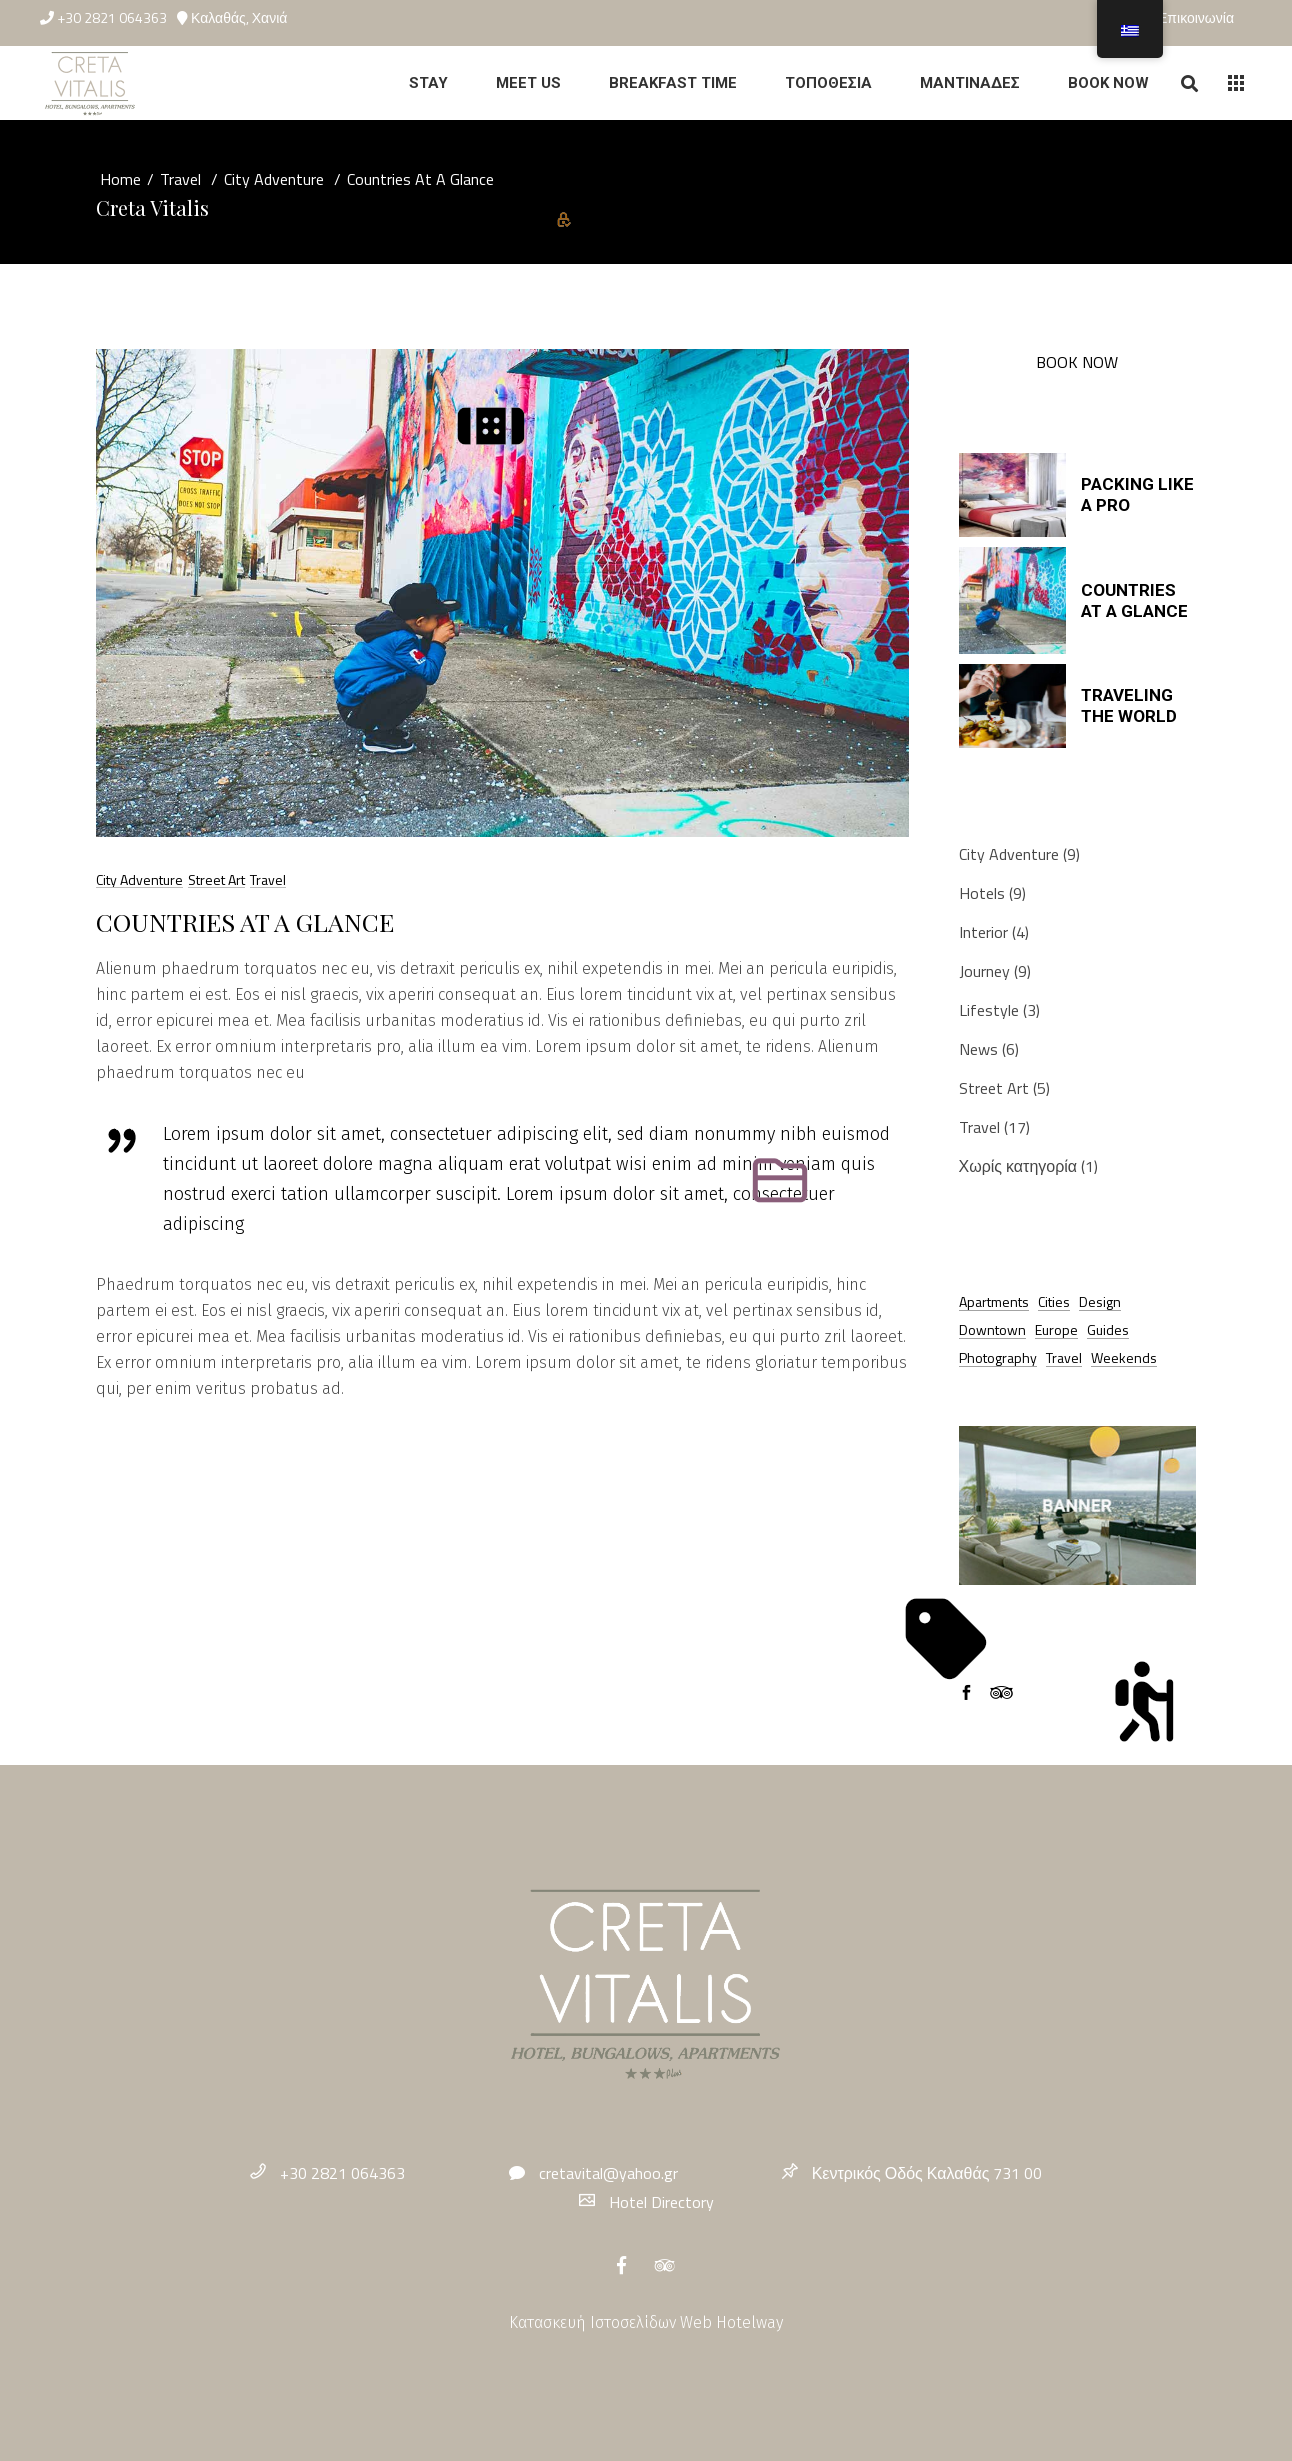 This screenshot has height=2461, width=1292. I want to click on access a folder or directory, so click(780, 1182).